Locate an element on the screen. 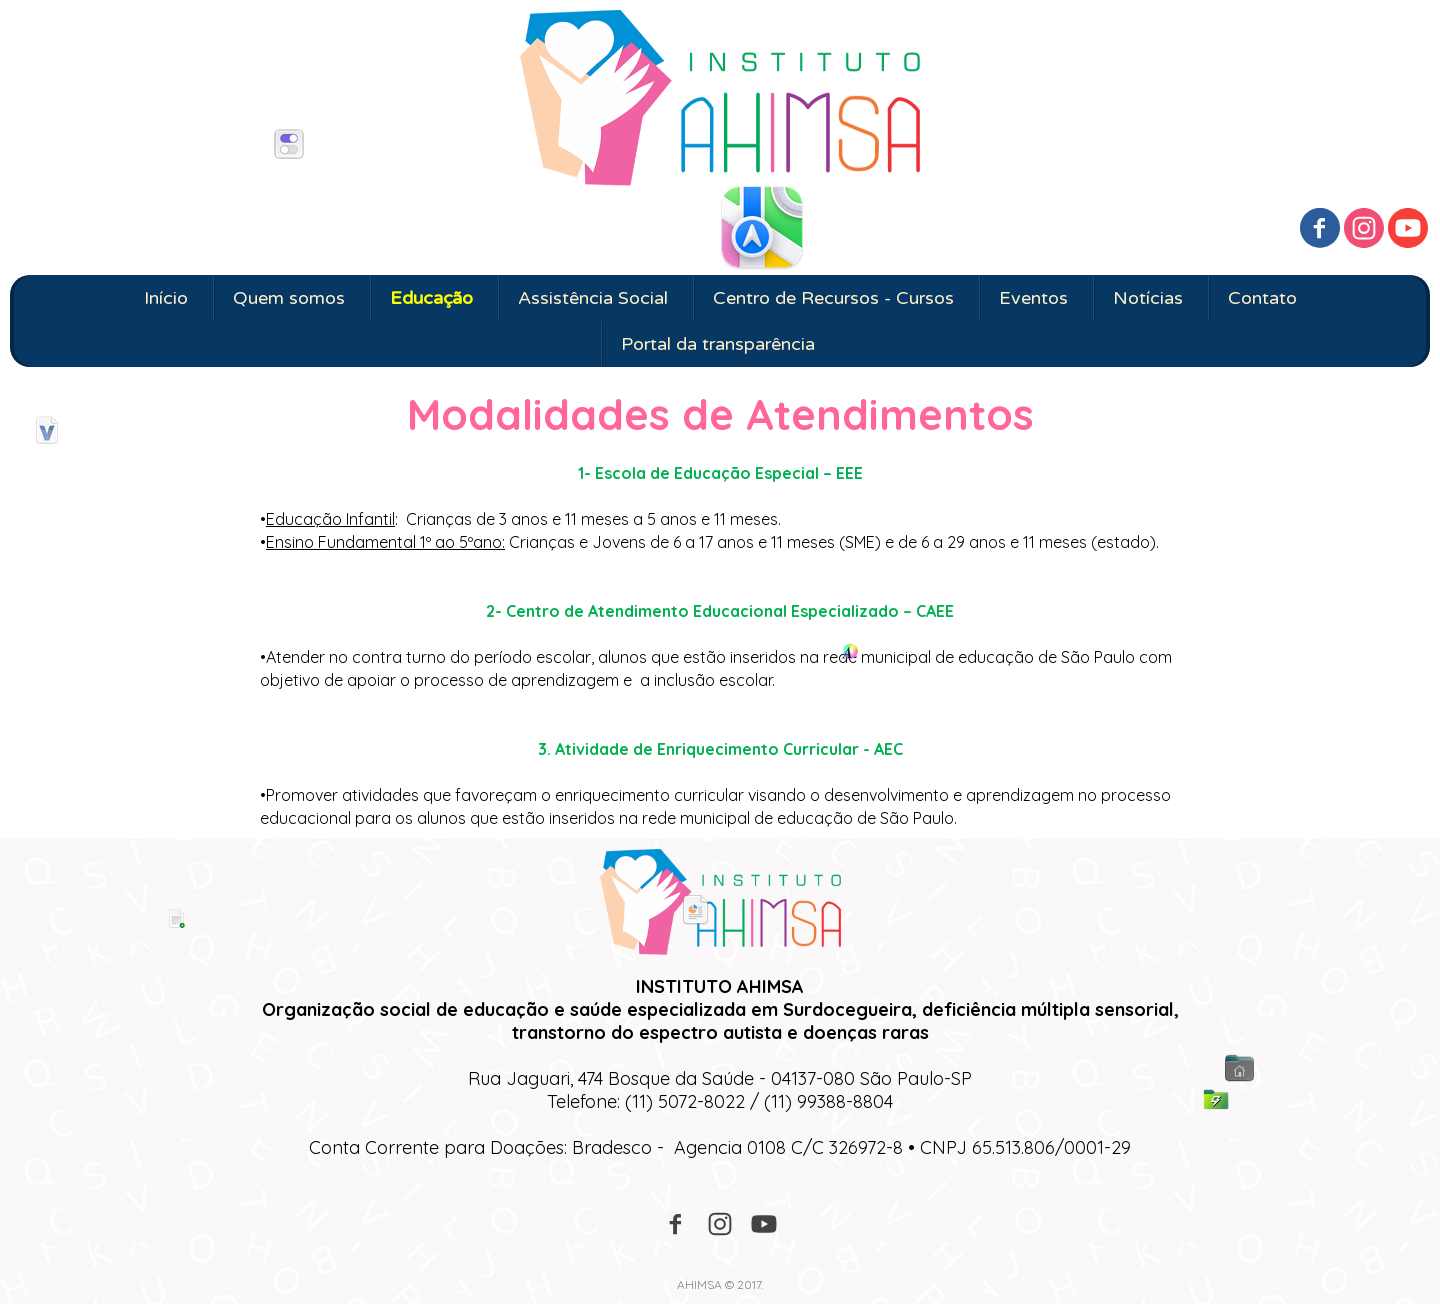 This screenshot has height=1304, width=1440. open apple maps application is located at coordinates (762, 227).